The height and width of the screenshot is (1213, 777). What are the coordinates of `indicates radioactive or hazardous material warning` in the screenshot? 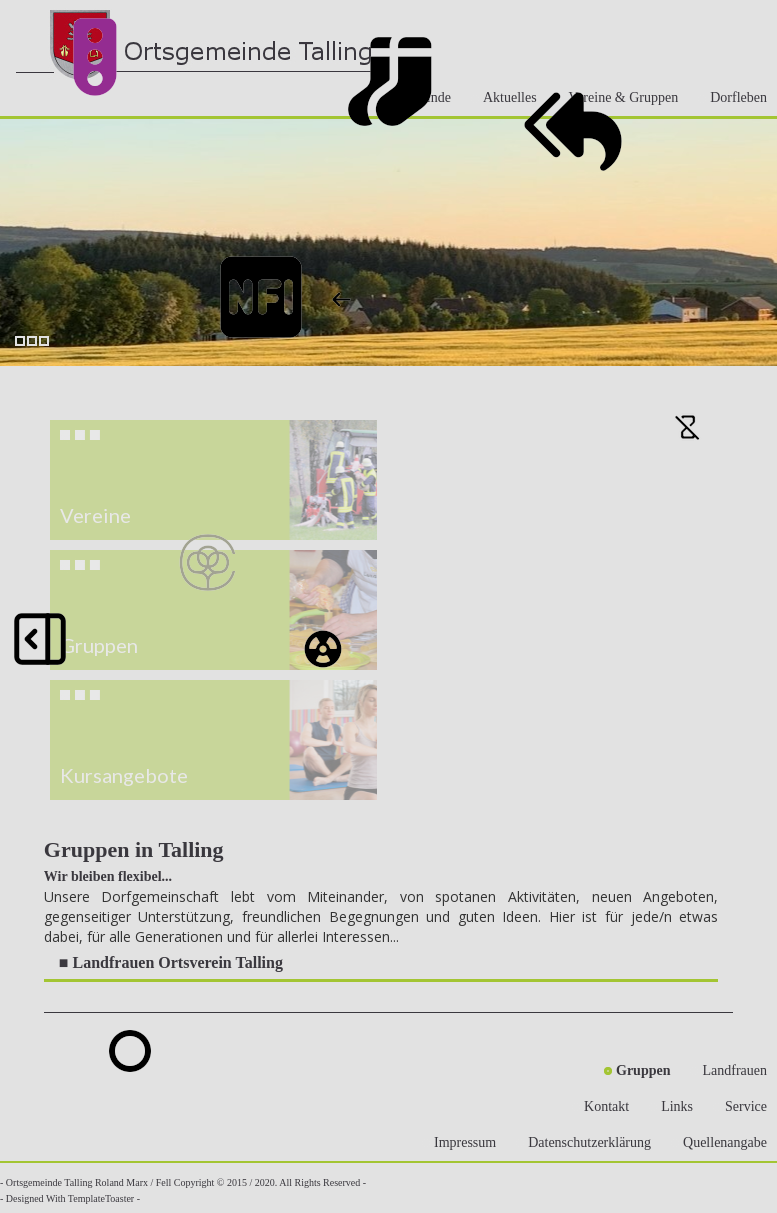 It's located at (323, 649).